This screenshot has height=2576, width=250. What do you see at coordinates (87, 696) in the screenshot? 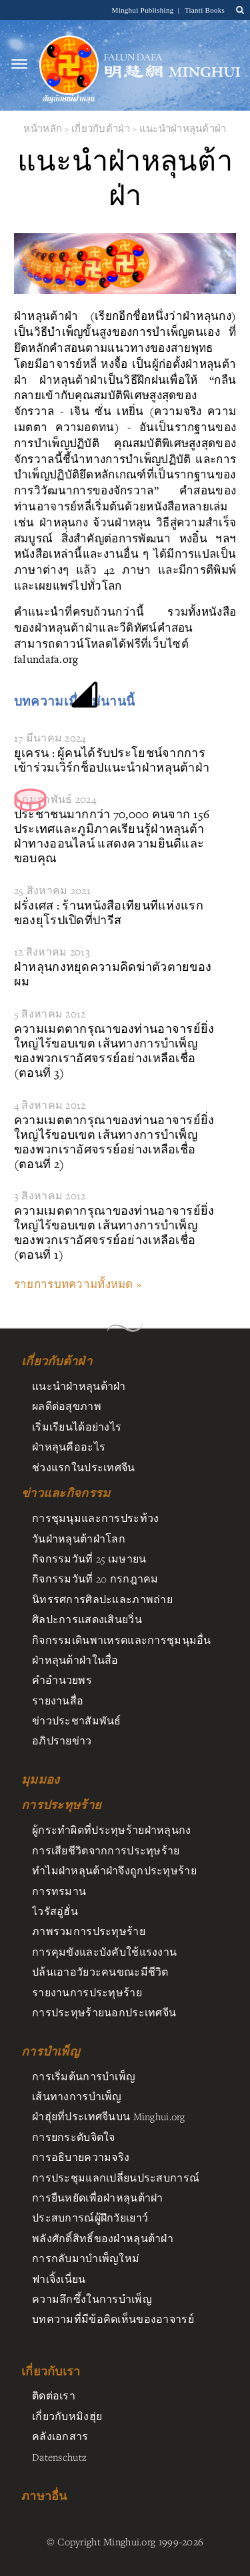
I see `indicates strong cellular network signal` at bounding box center [87, 696].